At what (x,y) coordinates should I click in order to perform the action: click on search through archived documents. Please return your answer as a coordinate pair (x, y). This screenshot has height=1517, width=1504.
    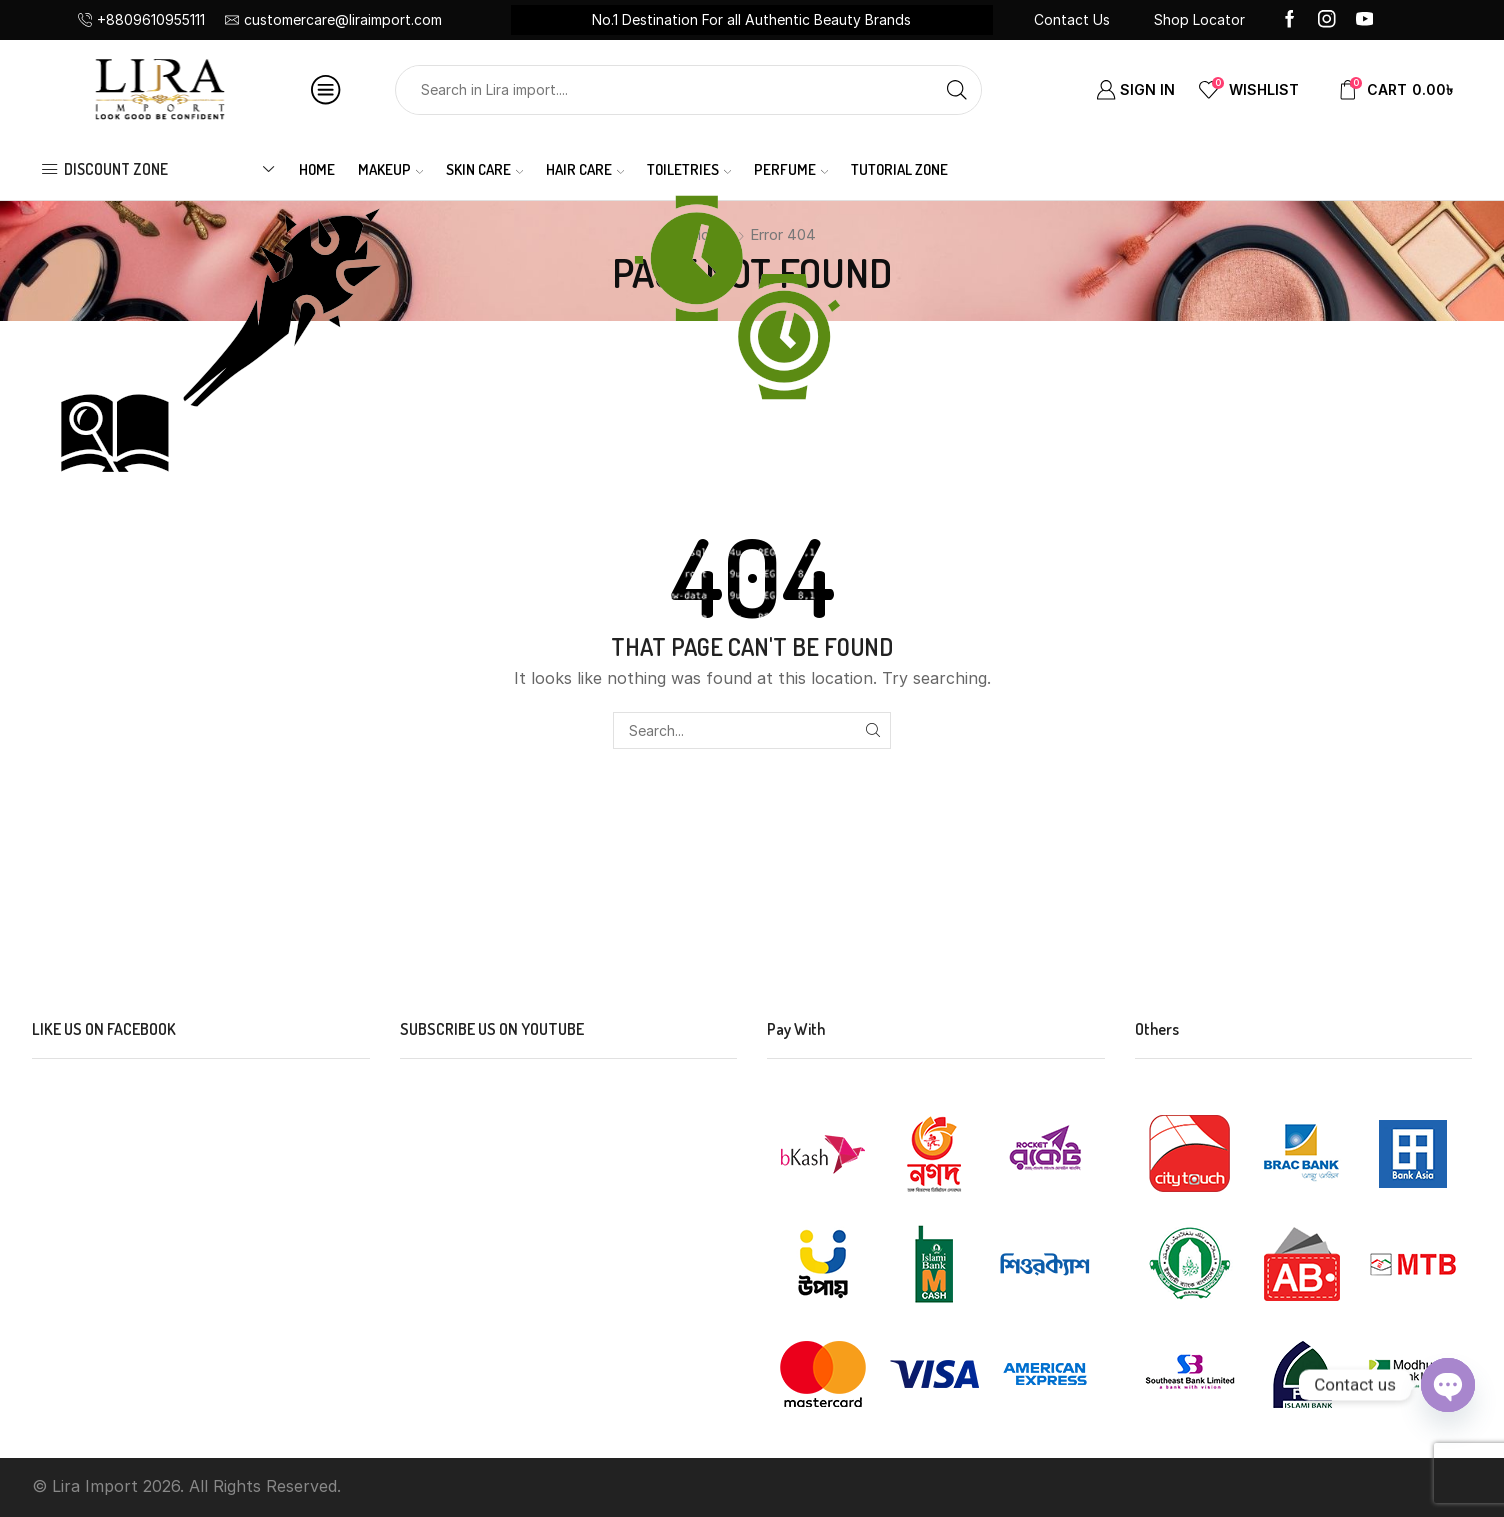
    Looking at the image, I should click on (115, 433).